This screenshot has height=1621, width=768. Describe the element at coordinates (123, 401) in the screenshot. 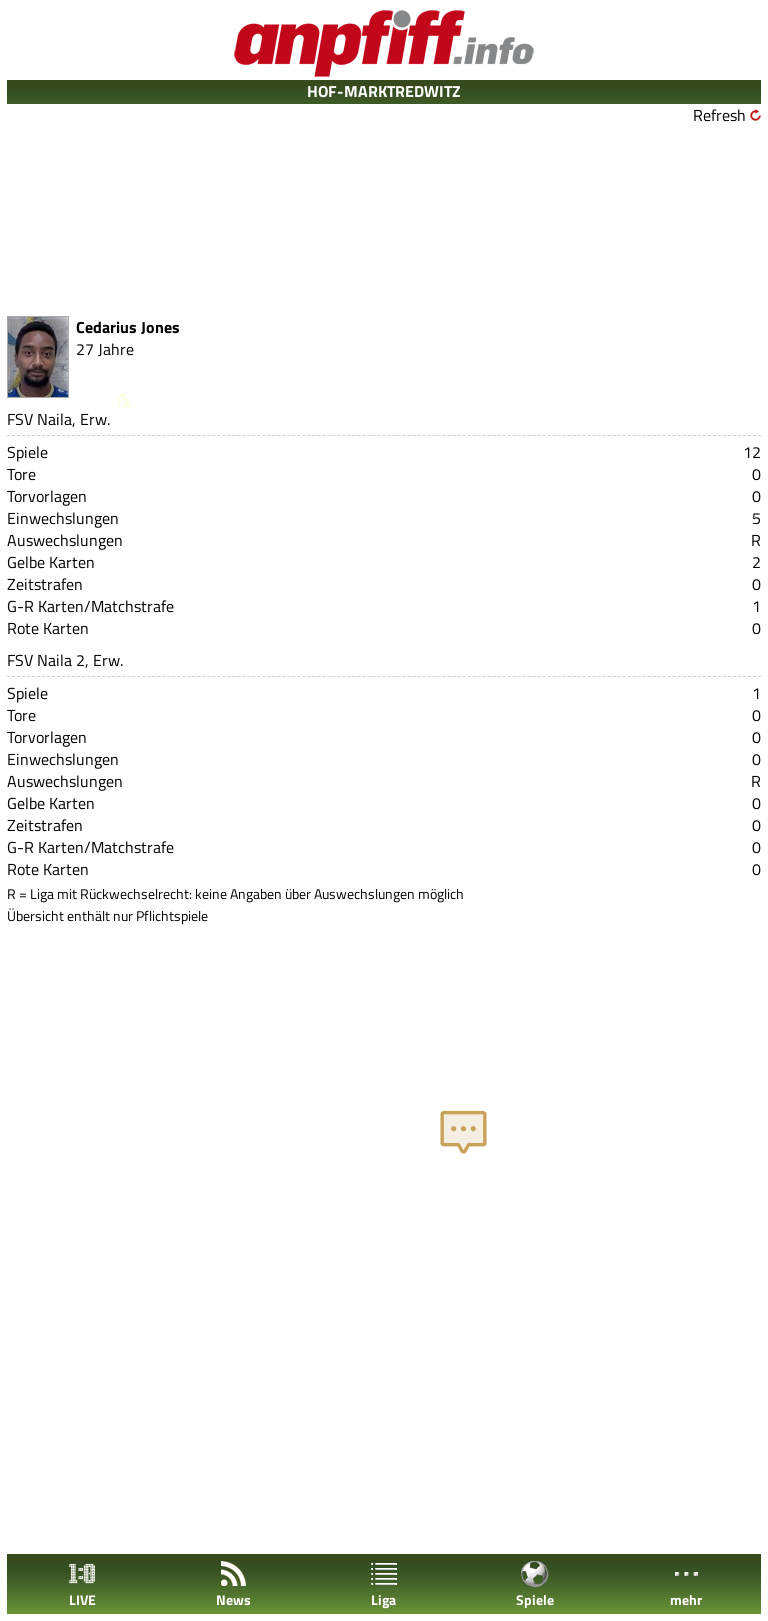

I see `deposit or add funds to account` at that location.